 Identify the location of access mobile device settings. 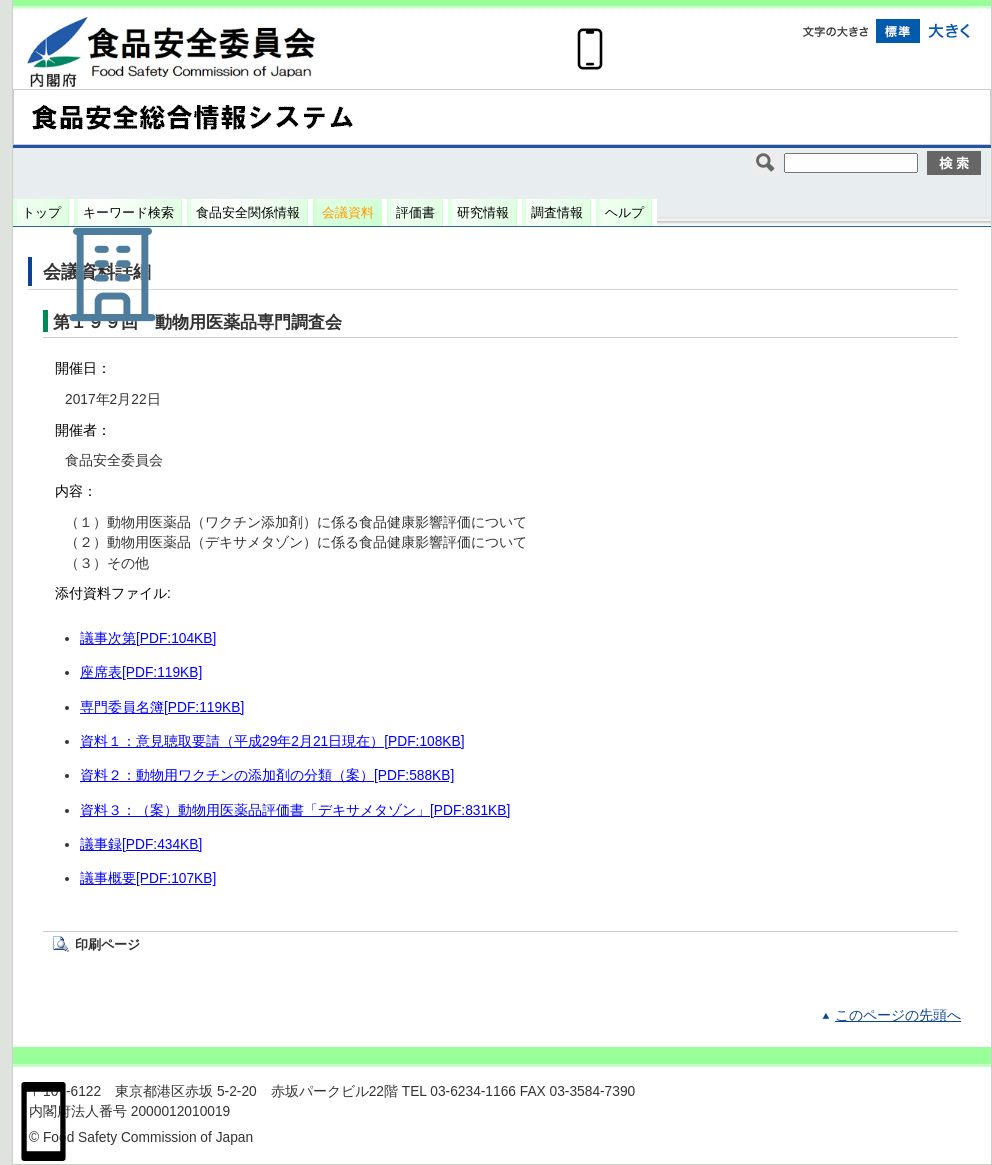
(590, 49).